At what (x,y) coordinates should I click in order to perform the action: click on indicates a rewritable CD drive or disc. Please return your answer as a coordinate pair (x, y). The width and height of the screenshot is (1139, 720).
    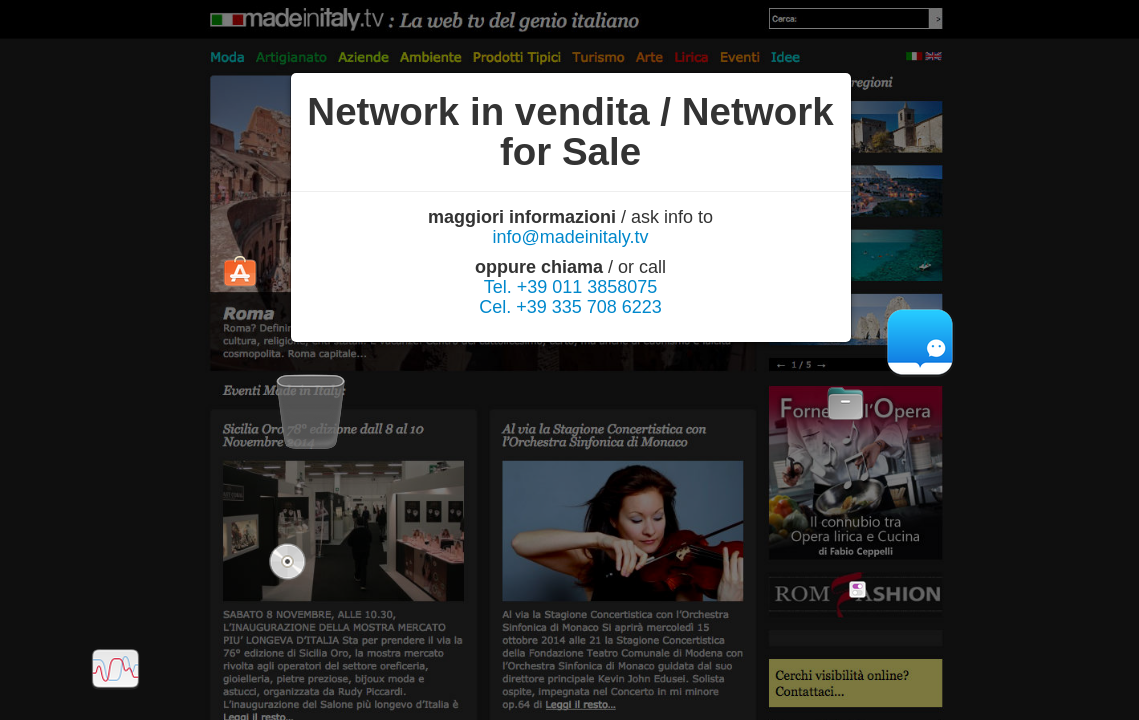
    Looking at the image, I should click on (287, 561).